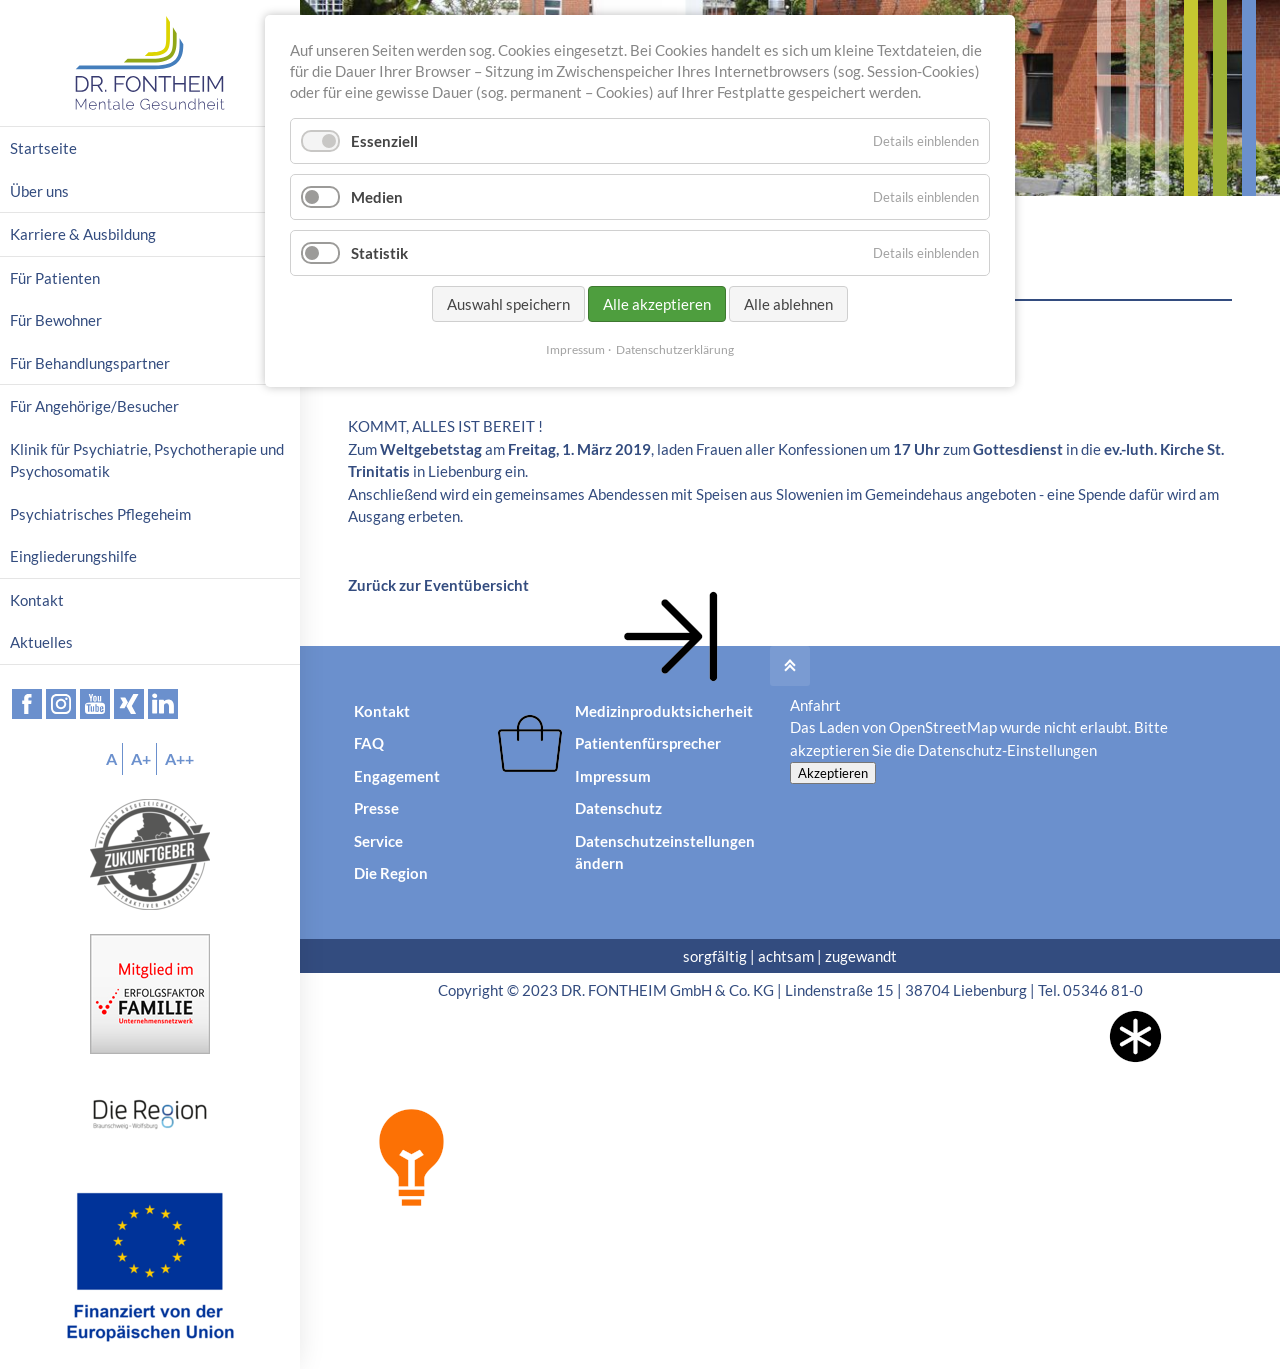 This screenshot has height=1369, width=1280. What do you see at coordinates (1135, 1036) in the screenshot?
I see `indicates a required field in a form` at bounding box center [1135, 1036].